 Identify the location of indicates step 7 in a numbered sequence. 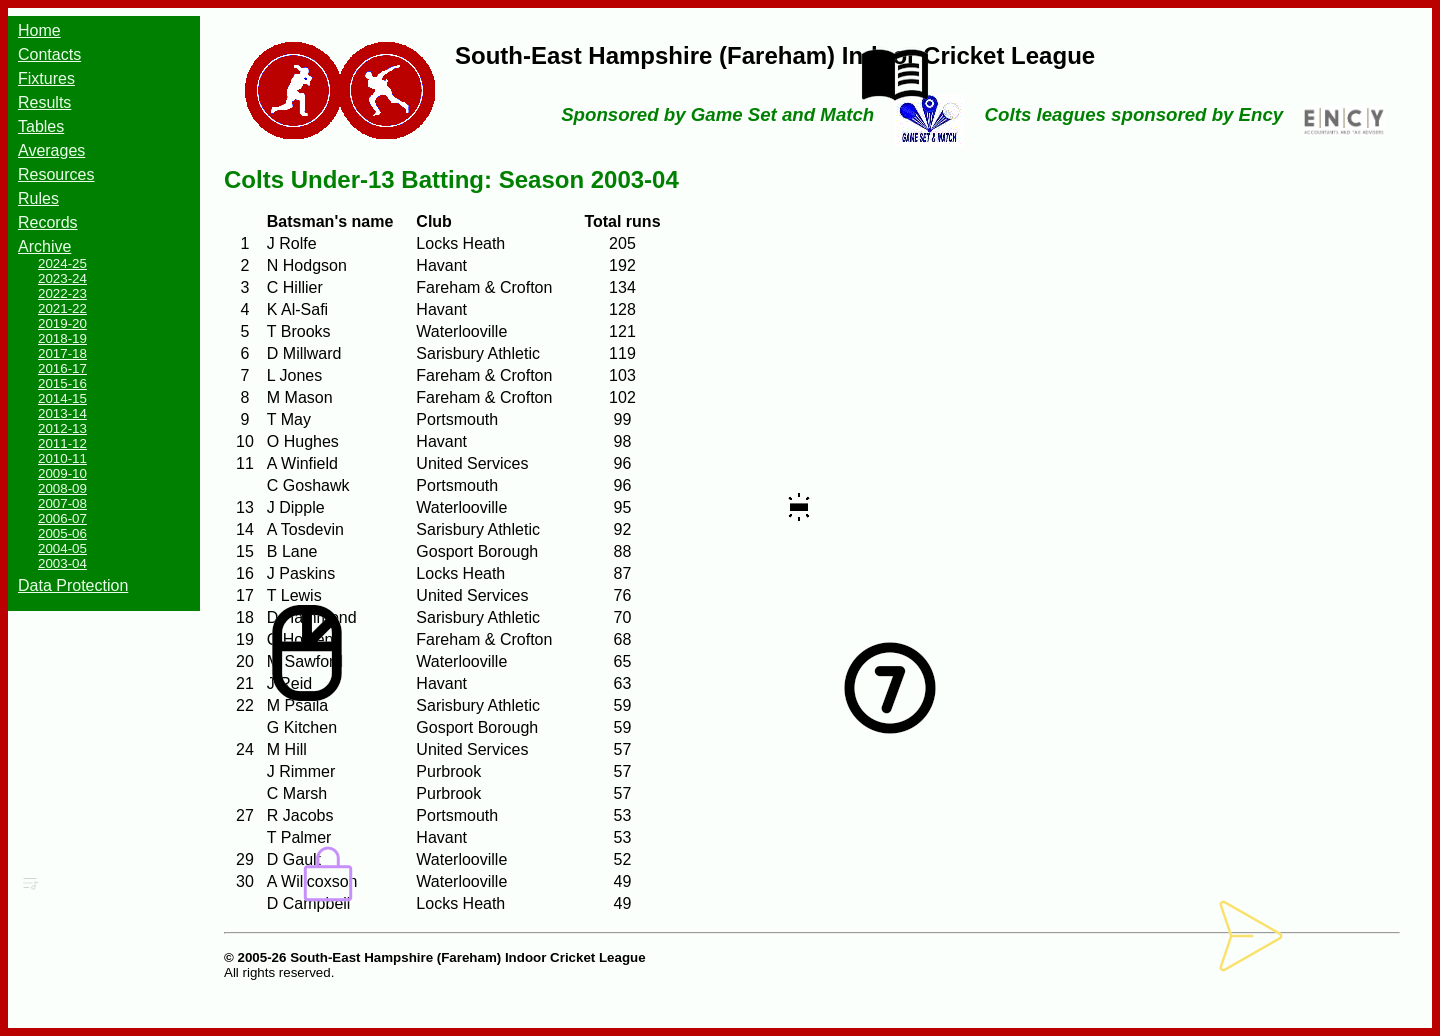
(890, 688).